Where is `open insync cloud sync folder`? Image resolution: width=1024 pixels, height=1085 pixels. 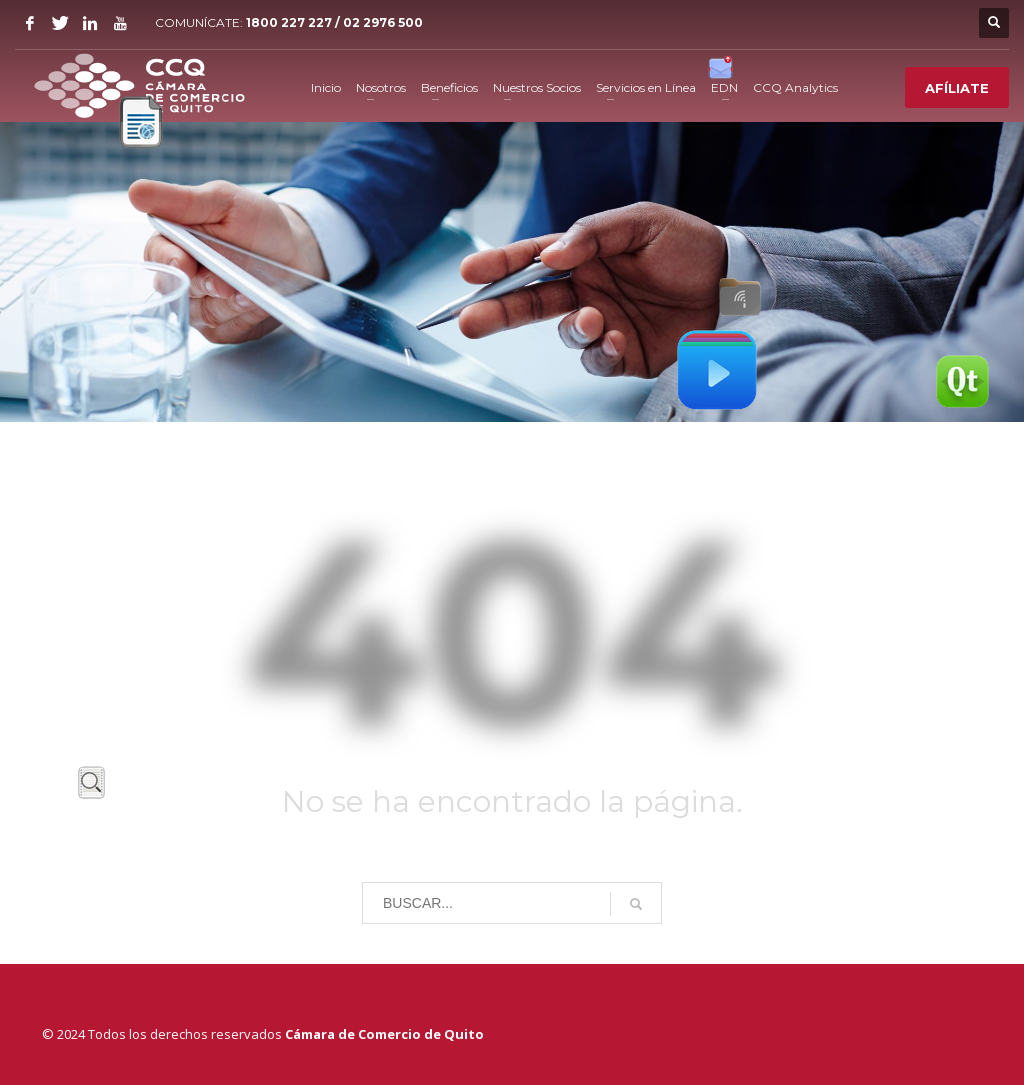 open insync cloud sync folder is located at coordinates (740, 297).